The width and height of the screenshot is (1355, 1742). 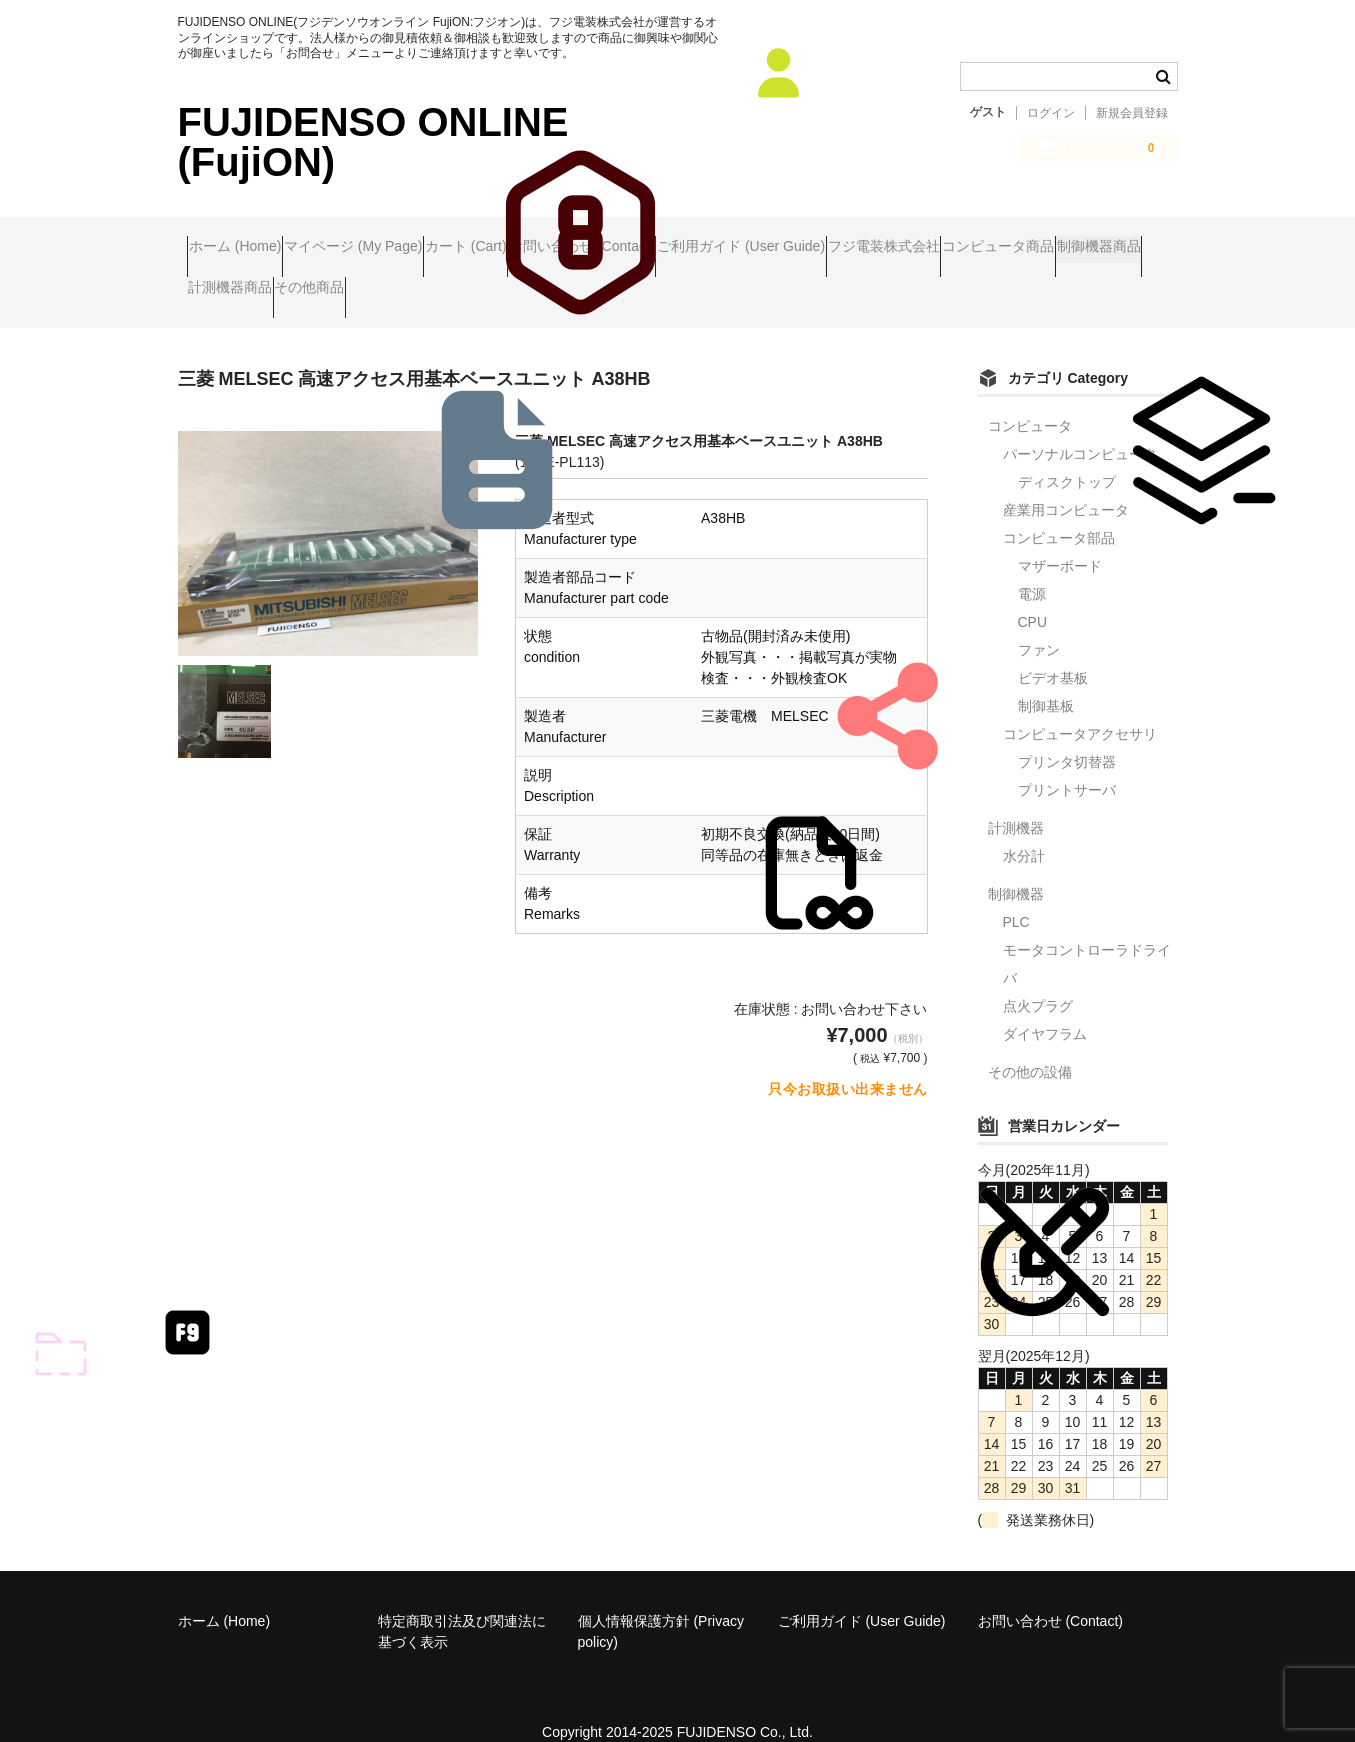 What do you see at coordinates (187, 1332) in the screenshot?
I see `keyboard shortcut indicator for F9 function key` at bounding box center [187, 1332].